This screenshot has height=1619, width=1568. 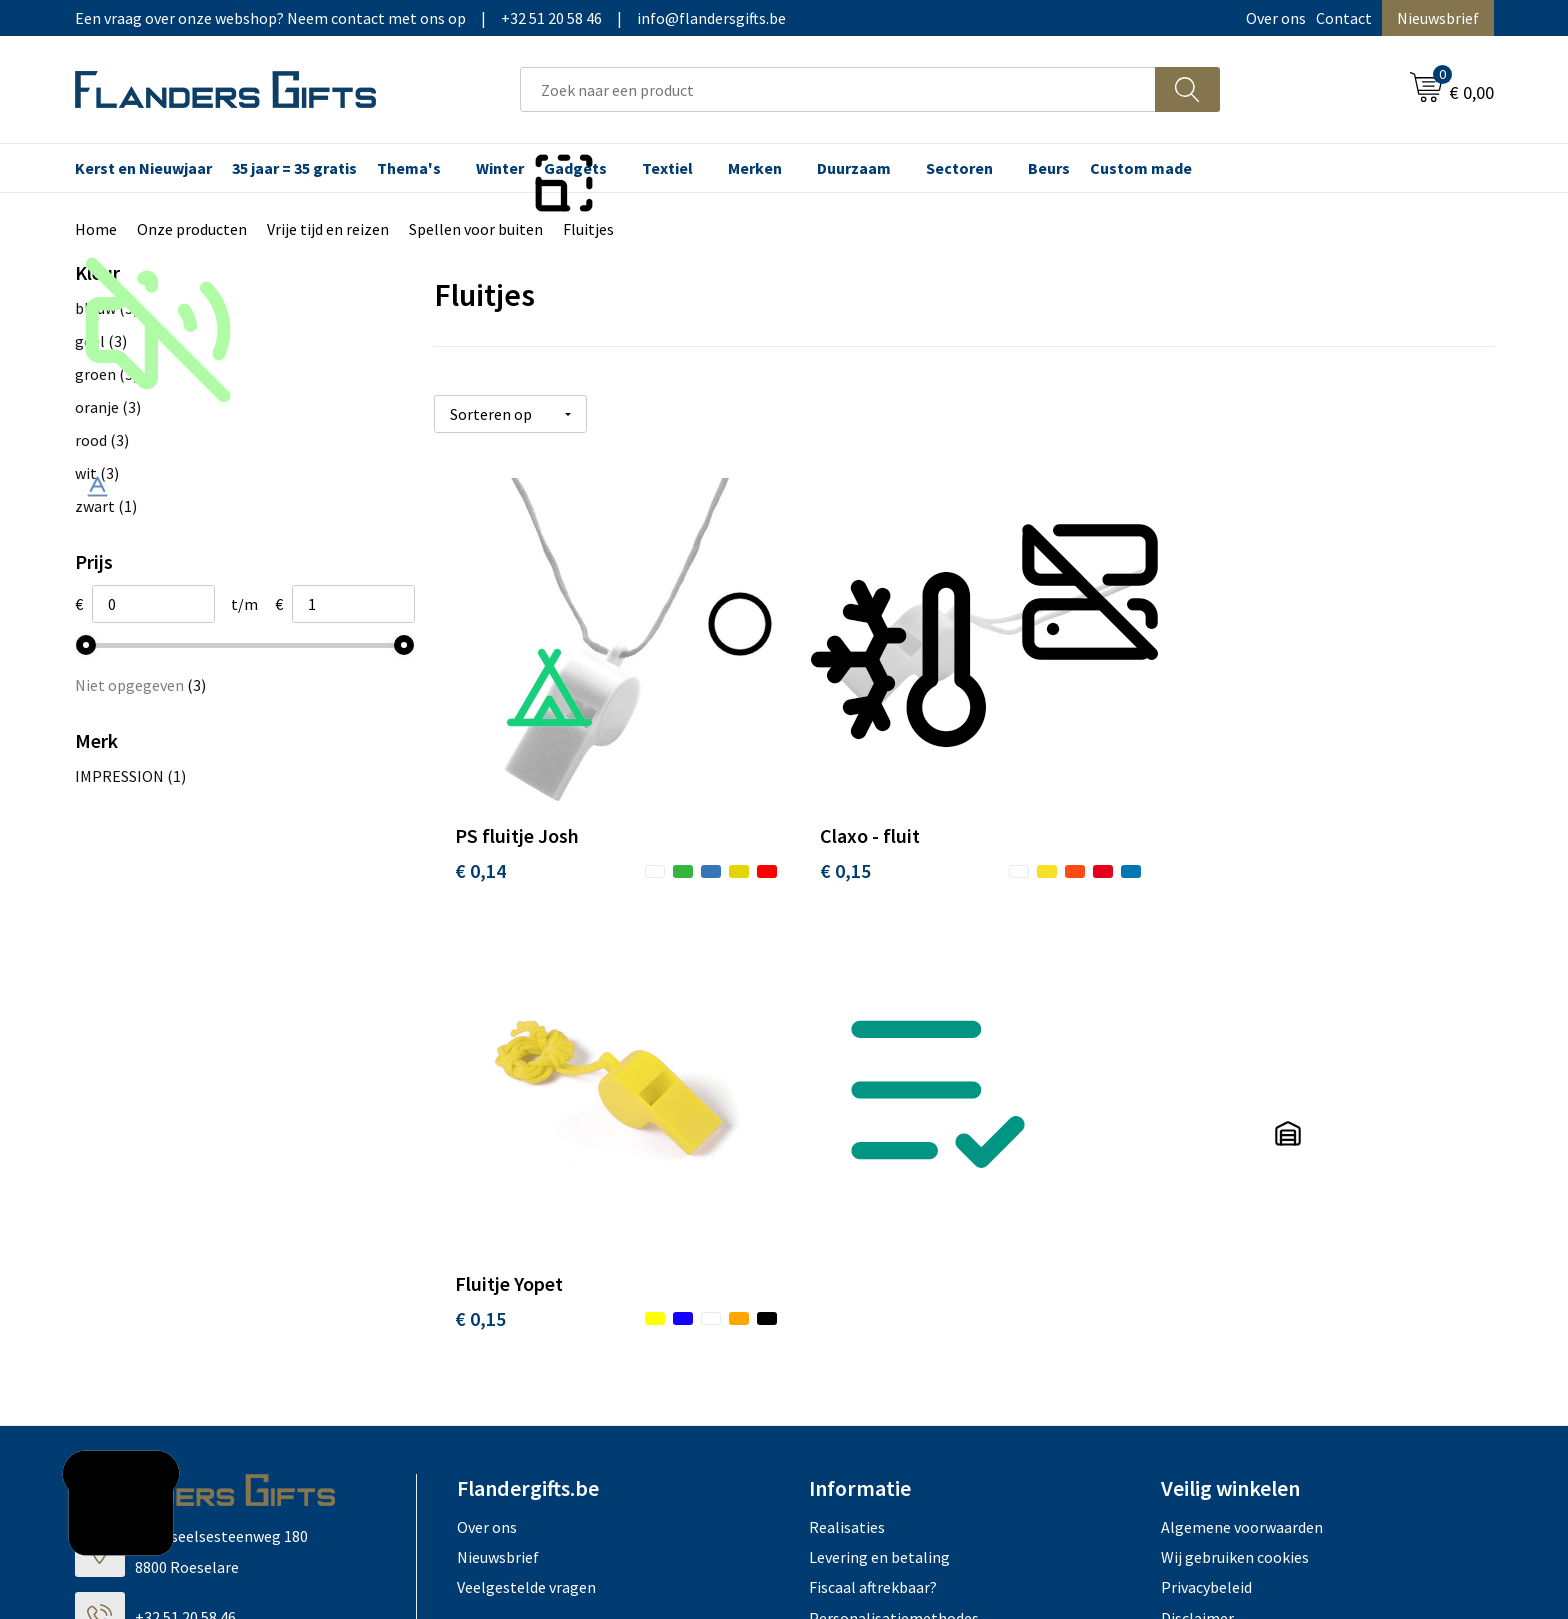 What do you see at coordinates (549, 687) in the screenshot?
I see `view camping or outdoor locations` at bounding box center [549, 687].